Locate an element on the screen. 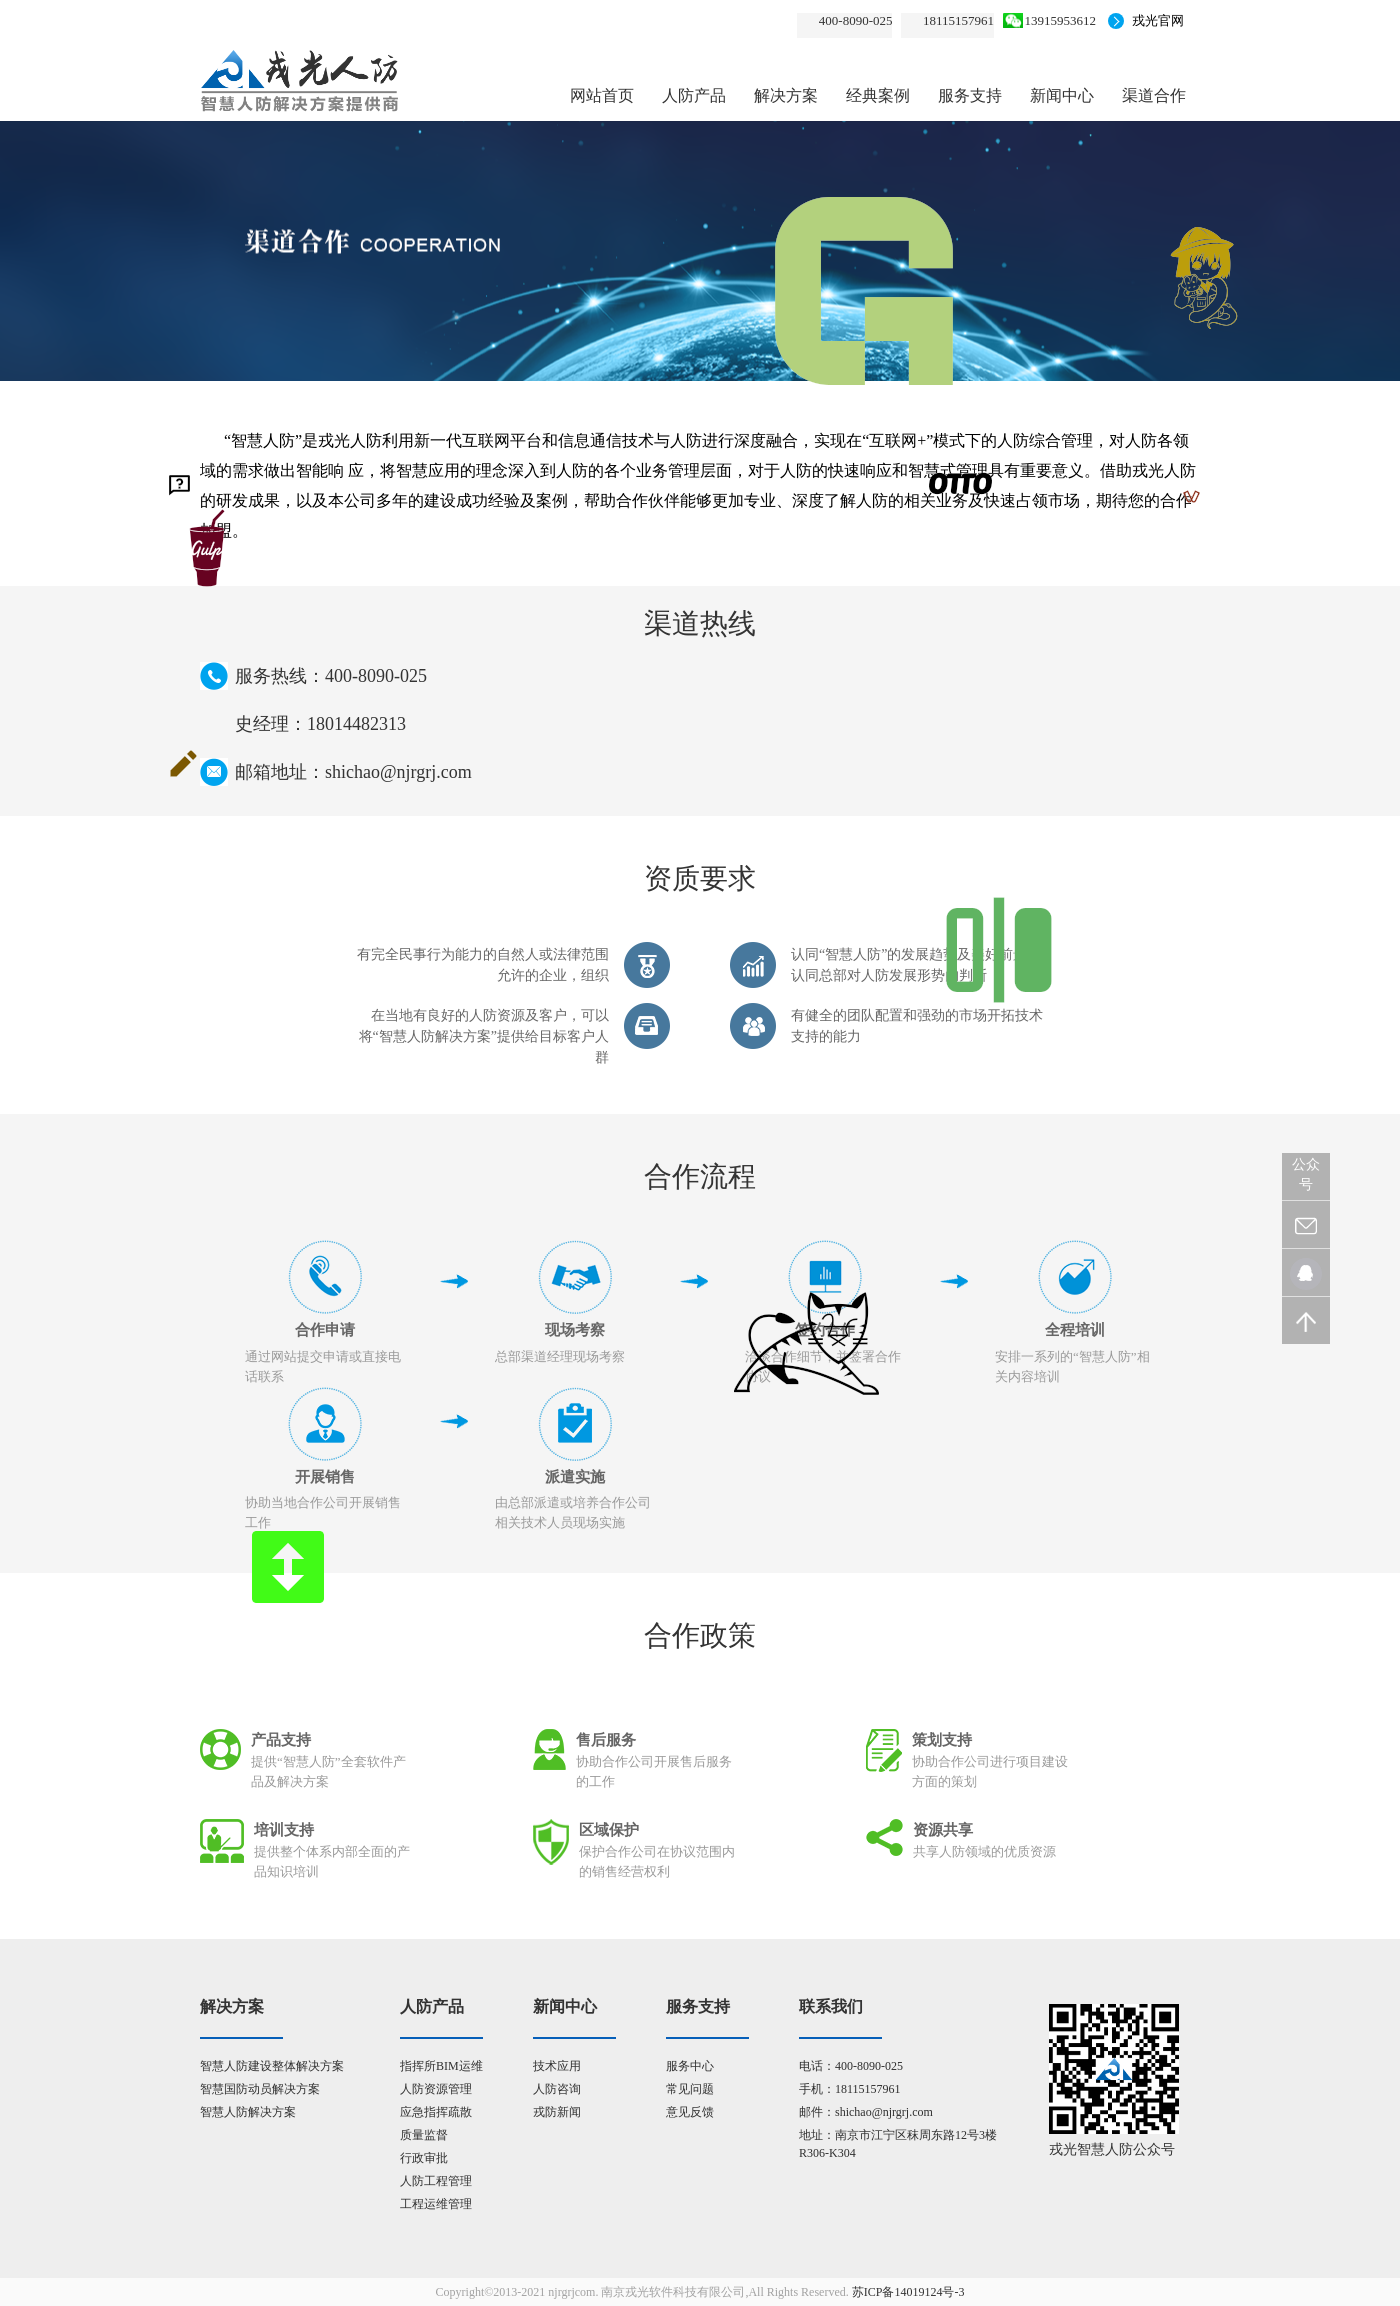 The image size is (1400, 2306). visit the OTTO online shopping platform is located at coordinates (960, 483).